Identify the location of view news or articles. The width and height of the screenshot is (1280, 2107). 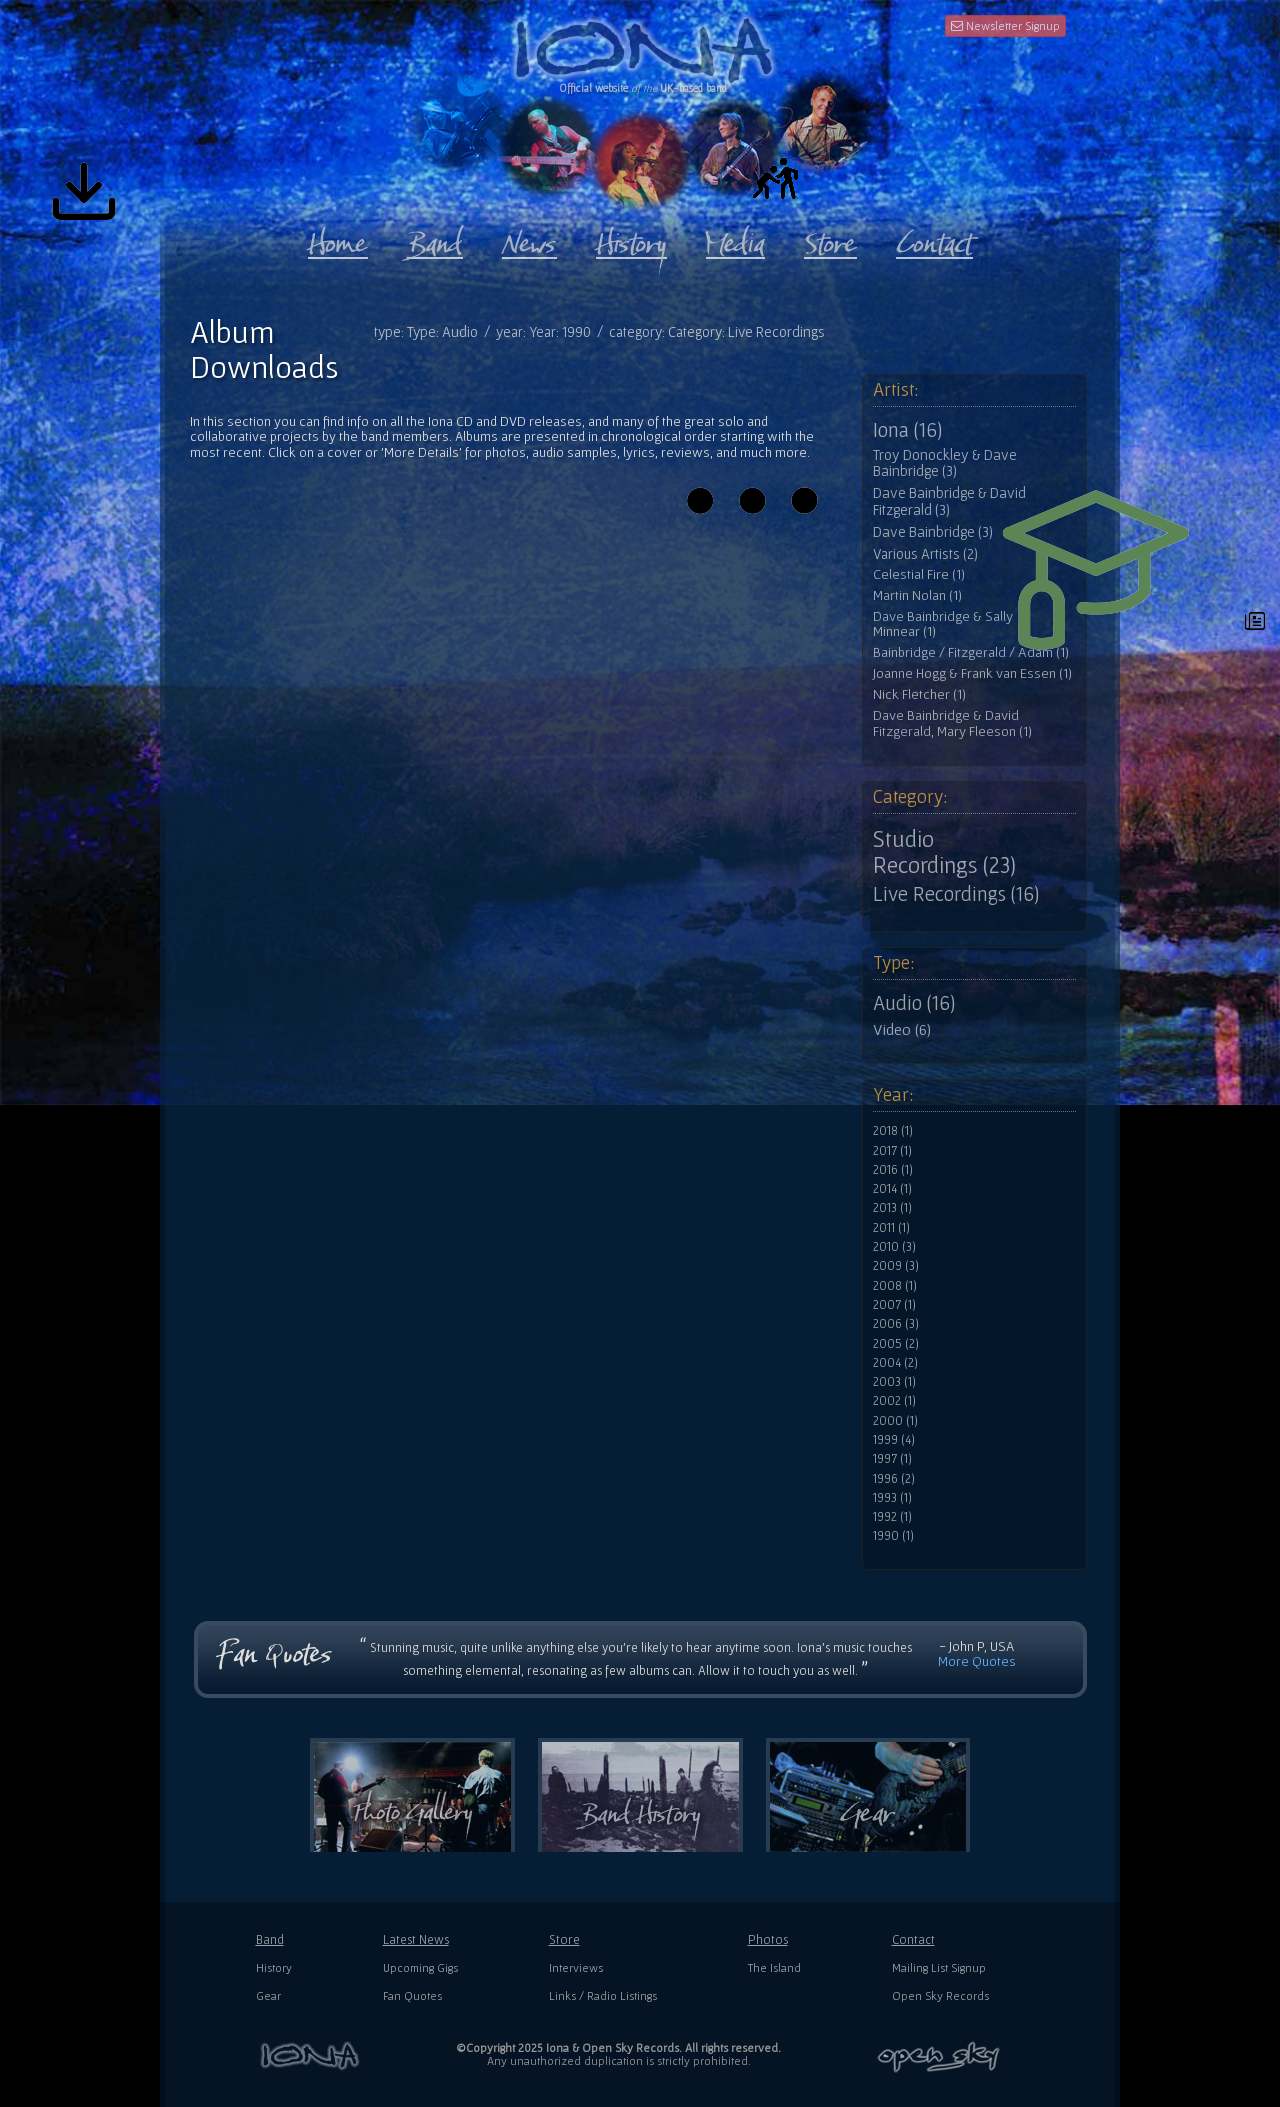
(1255, 621).